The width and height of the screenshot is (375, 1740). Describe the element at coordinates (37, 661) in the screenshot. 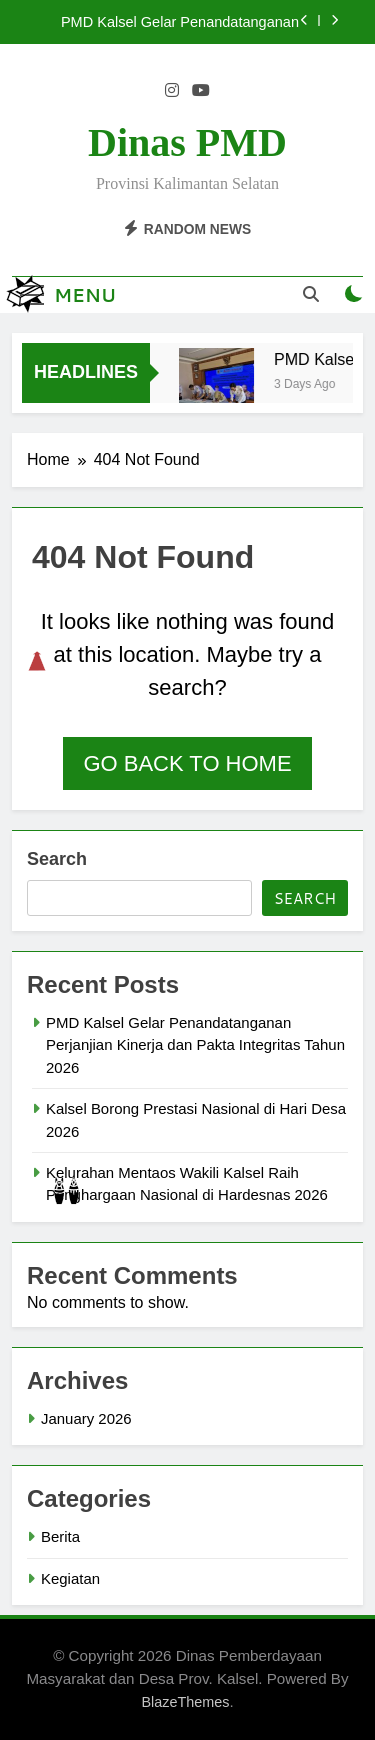

I see `increase thrust or acceleration` at that location.